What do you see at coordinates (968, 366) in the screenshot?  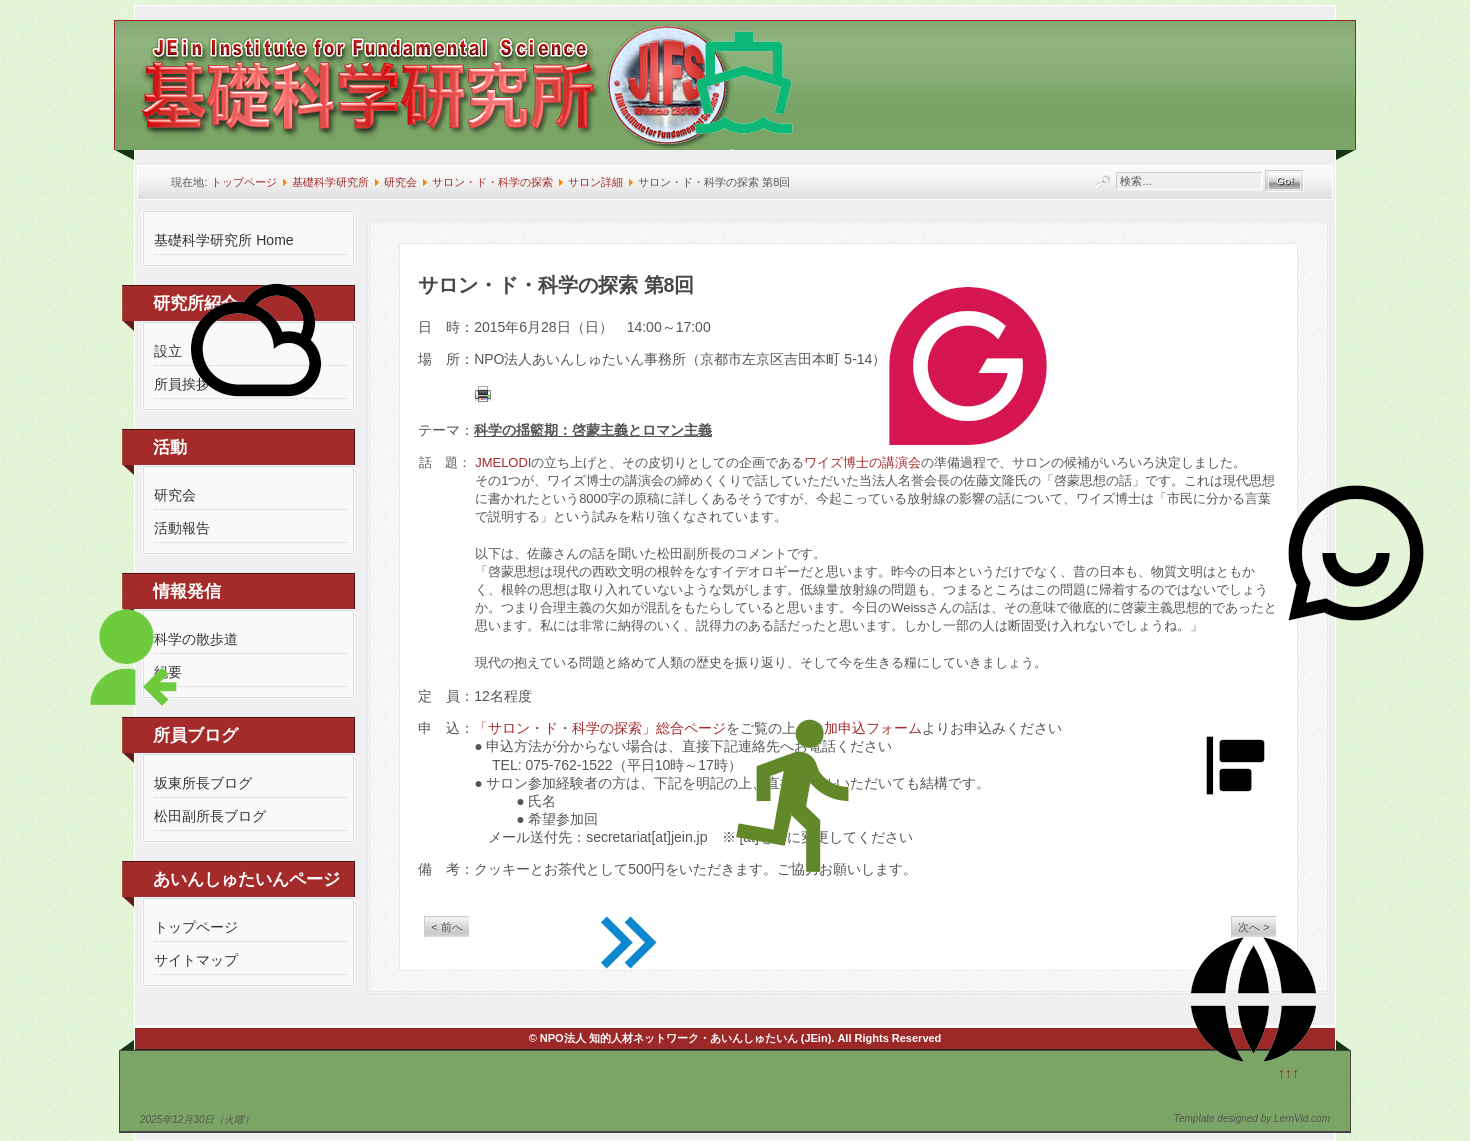 I see `open Grammarly writing assistant` at bounding box center [968, 366].